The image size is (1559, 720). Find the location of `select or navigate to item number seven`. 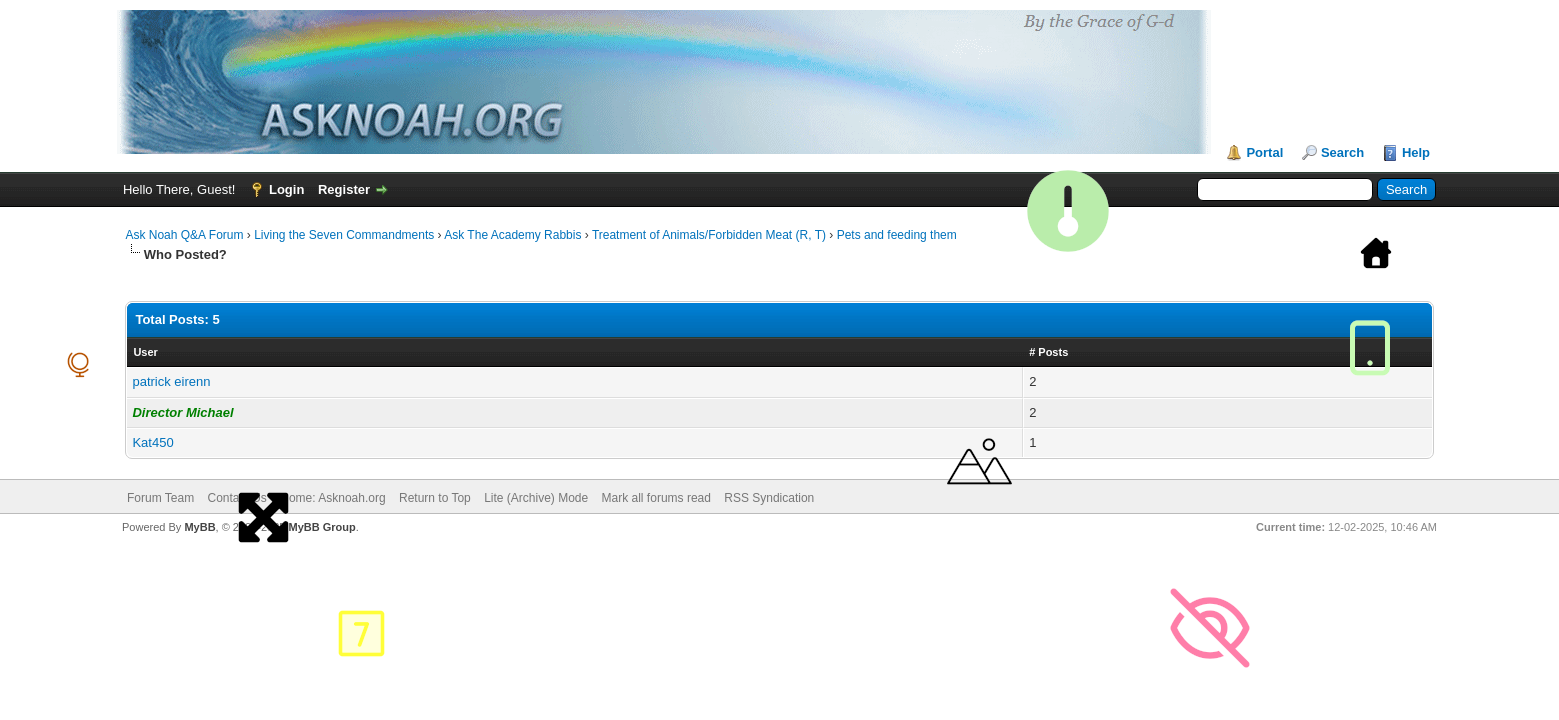

select or navigate to item number seven is located at coordinates (361, 633).